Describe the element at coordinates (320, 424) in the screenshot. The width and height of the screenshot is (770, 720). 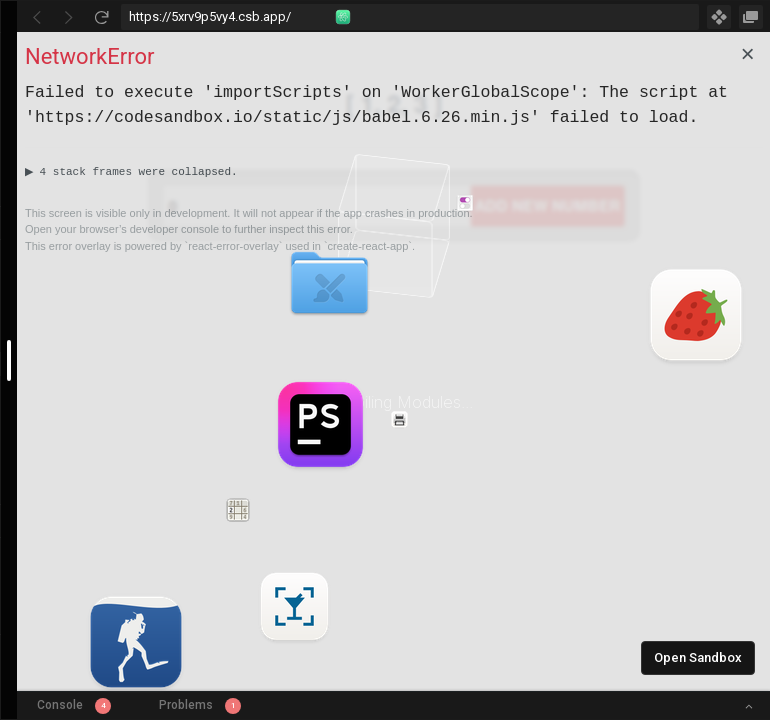
I see `open phpstorm ide` at that location.